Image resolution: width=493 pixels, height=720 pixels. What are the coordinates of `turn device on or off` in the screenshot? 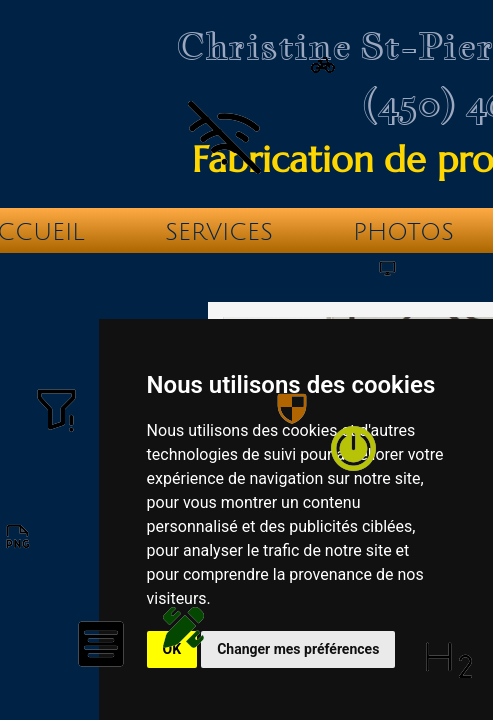 It's located at (353, 448).